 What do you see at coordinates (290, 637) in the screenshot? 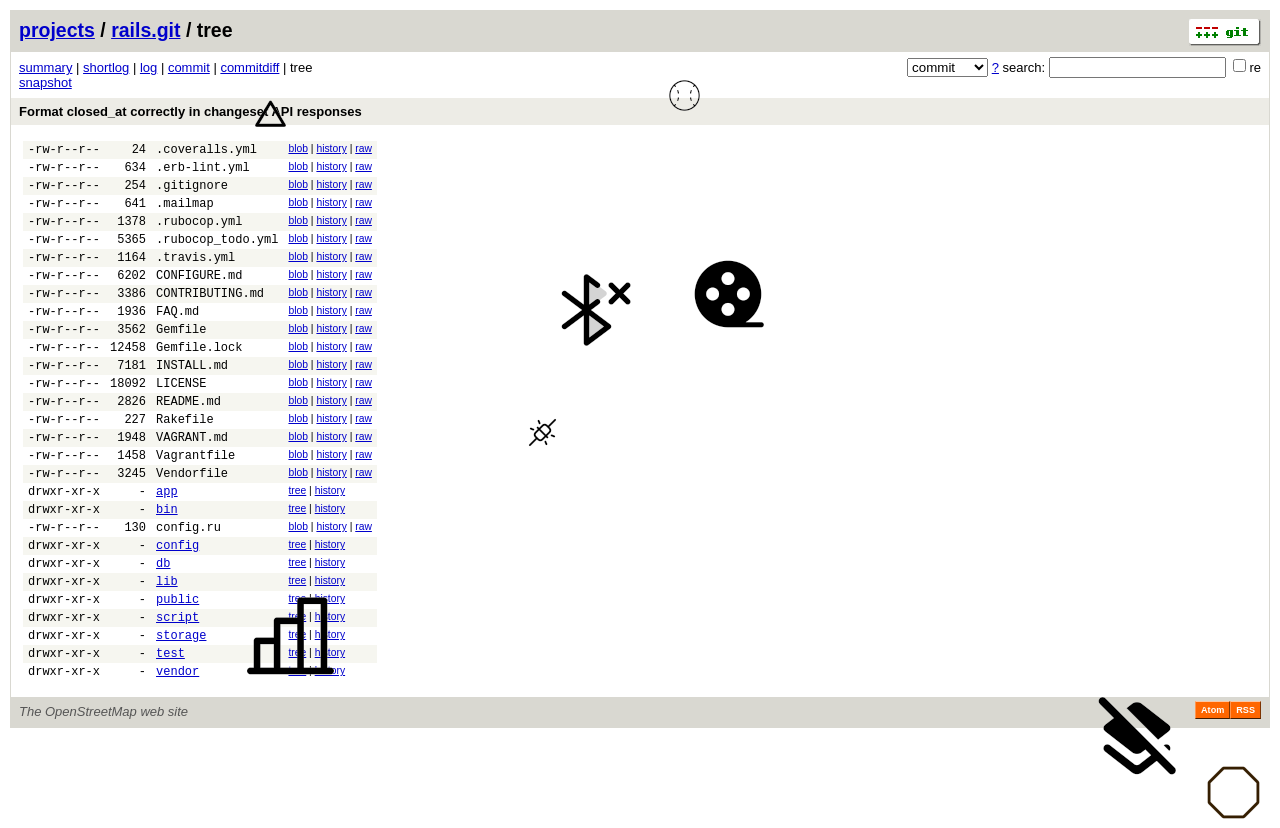
I see `view analytics or statistics` at bounding box center [290, 637].